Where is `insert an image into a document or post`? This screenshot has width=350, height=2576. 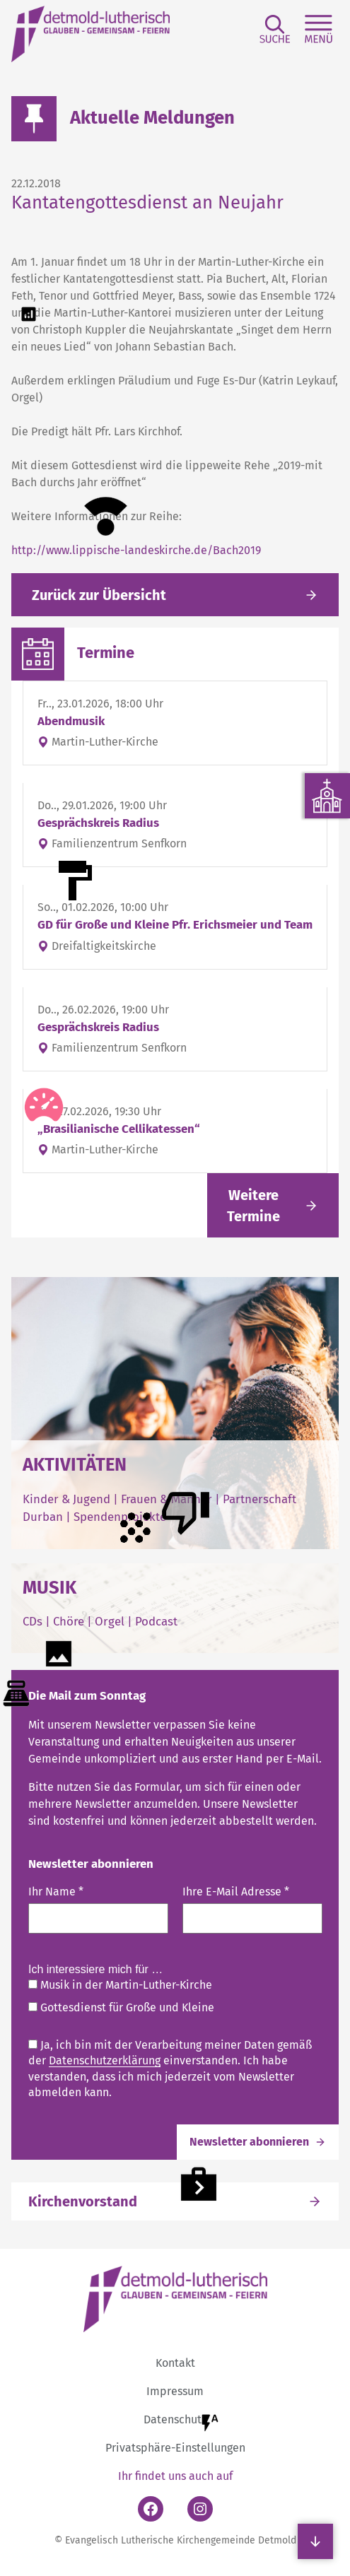
insert an image into a document or post is located at coordinates (59, 1654).